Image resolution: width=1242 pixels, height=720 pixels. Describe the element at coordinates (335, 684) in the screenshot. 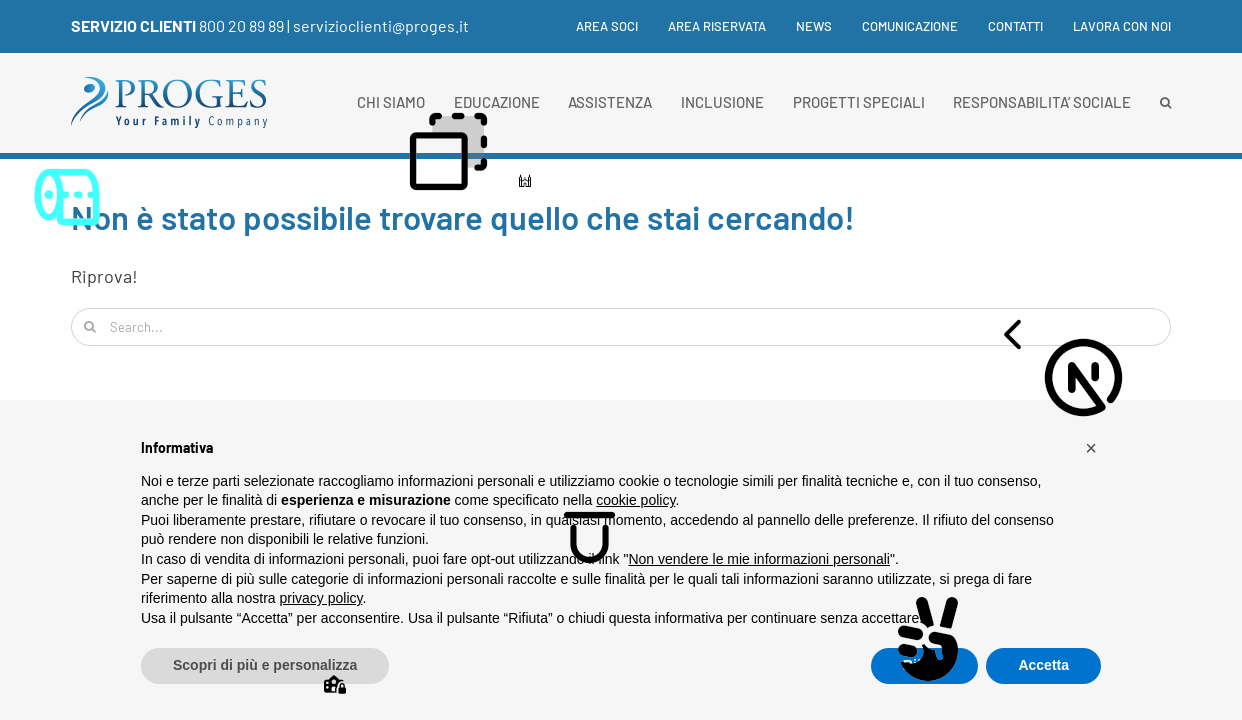

I see `indicates a locked or secured school facility` at that location.